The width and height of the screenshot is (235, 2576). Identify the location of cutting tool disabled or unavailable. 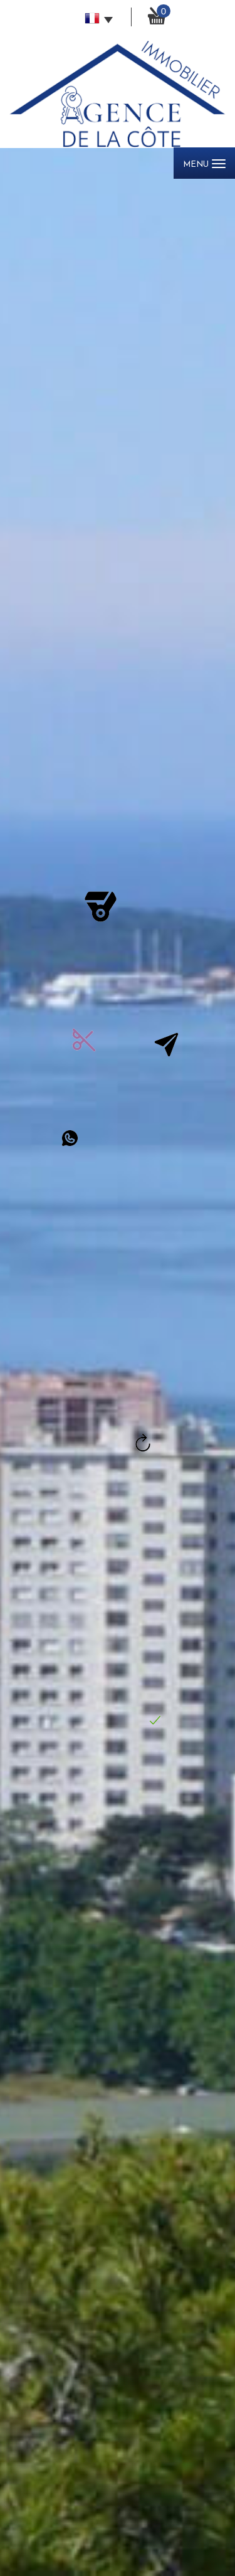
(84, 1040).